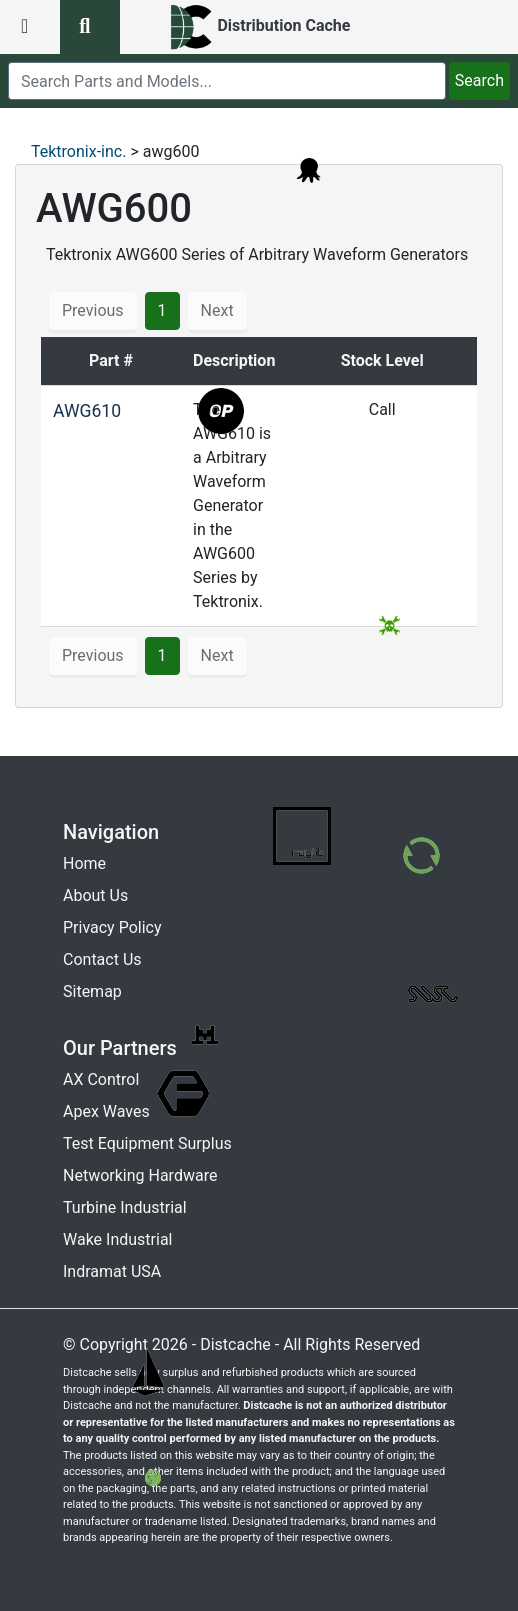 This screenshot has width=518, height=1611. I want to click on sass css preprocessor logo, so click(153, 1478).